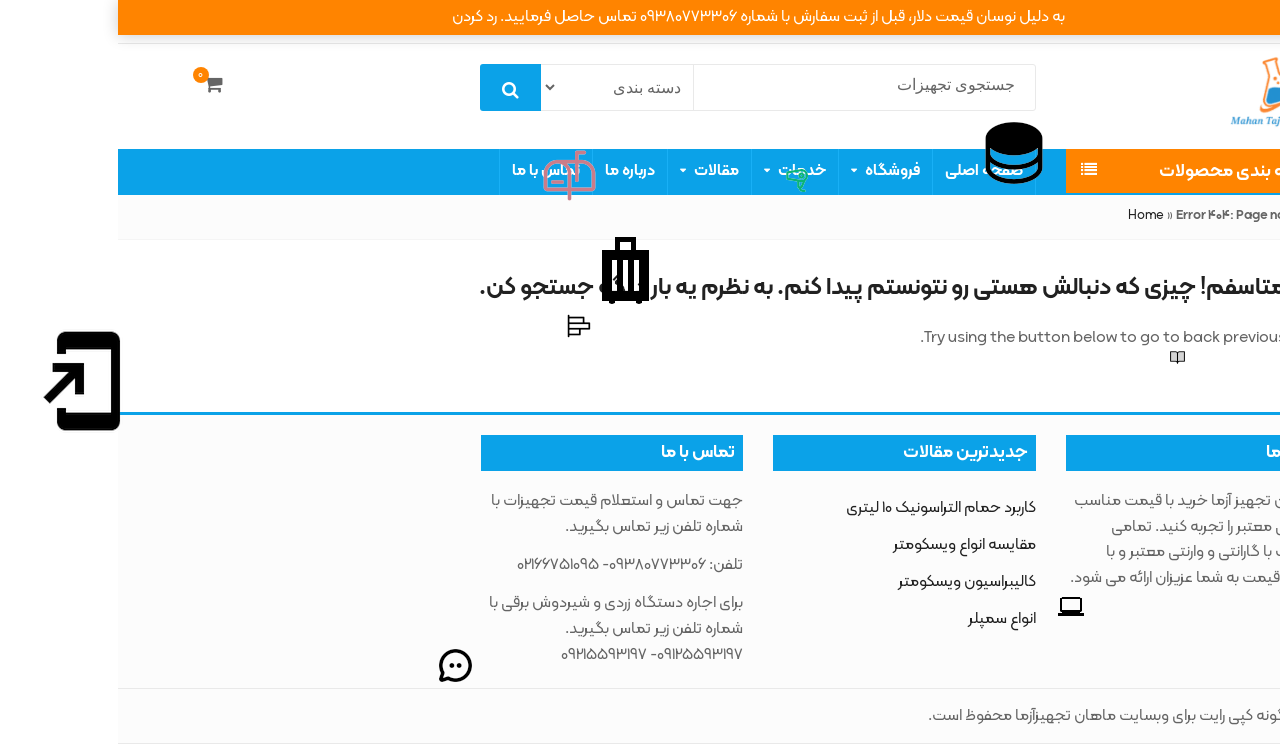 The width and height of the screenshot is (1280, 744). Describe the element at coordinates (578, 326) in the screenshot. I see `view horizontal bar chart data` at that location.